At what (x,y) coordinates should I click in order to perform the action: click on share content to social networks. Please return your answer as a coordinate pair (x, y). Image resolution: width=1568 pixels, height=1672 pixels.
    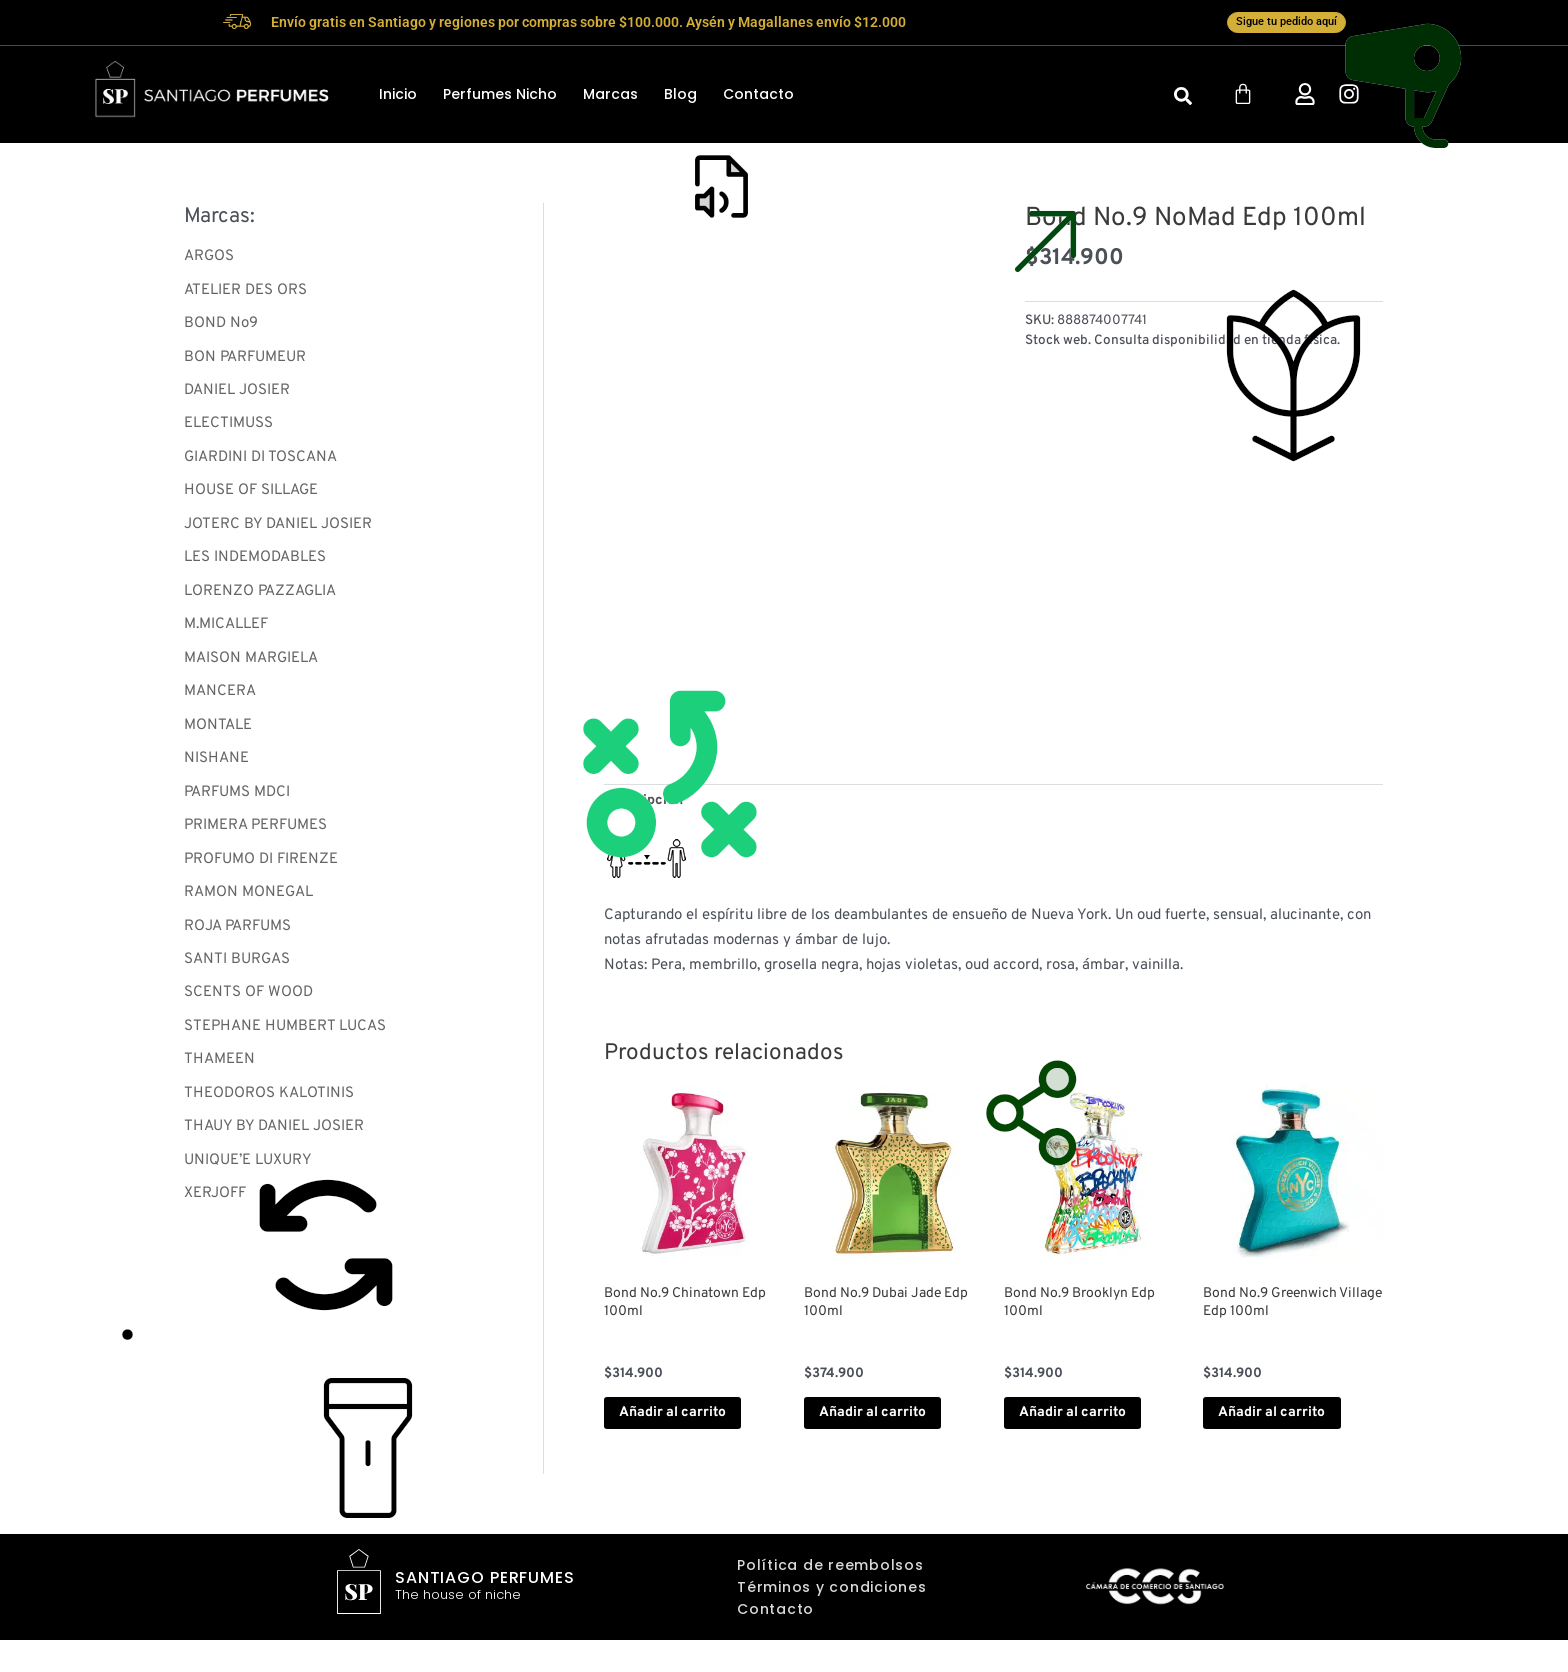
    Looking at the image, I should click on (1035, 1113).